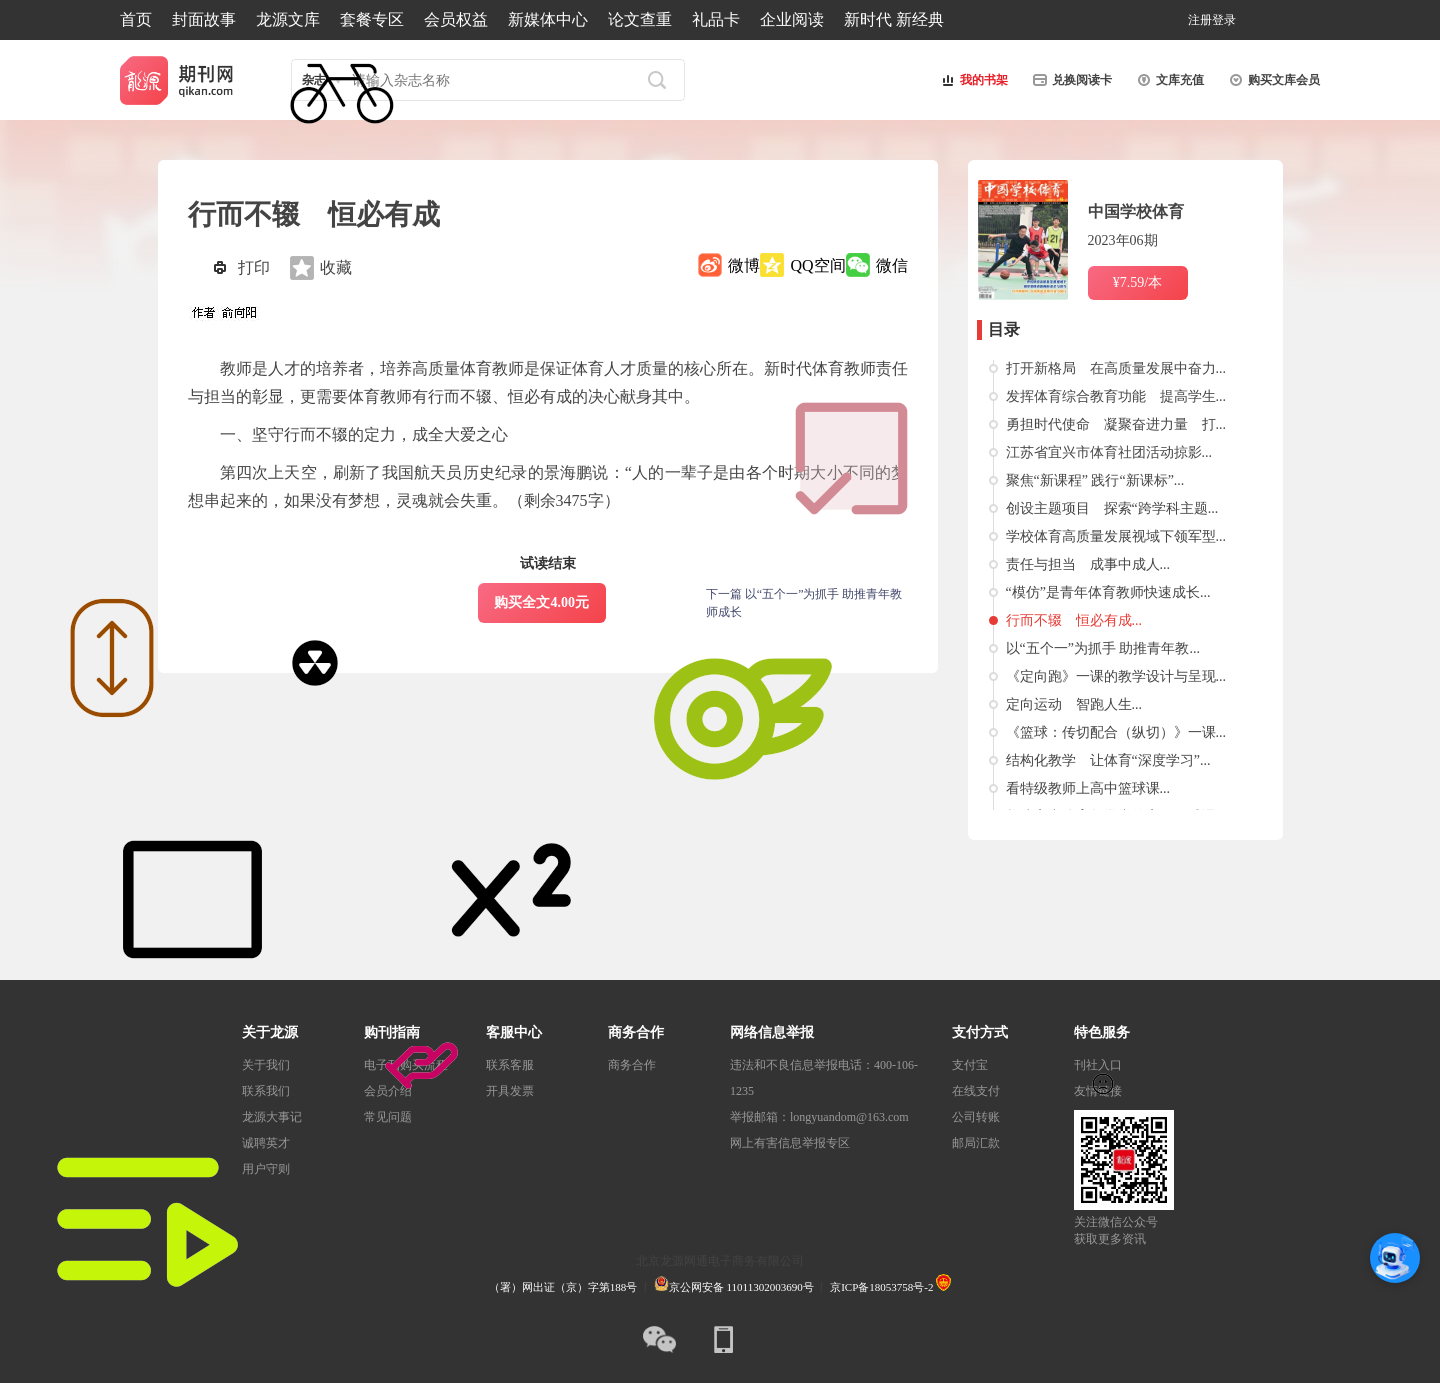 The height and width of the screenshot is (1383, 1440). What do you see at coordinates (743, 715) in the screenshot?
I see `link to OnlyFans profile` at bounding box center [743, 715].